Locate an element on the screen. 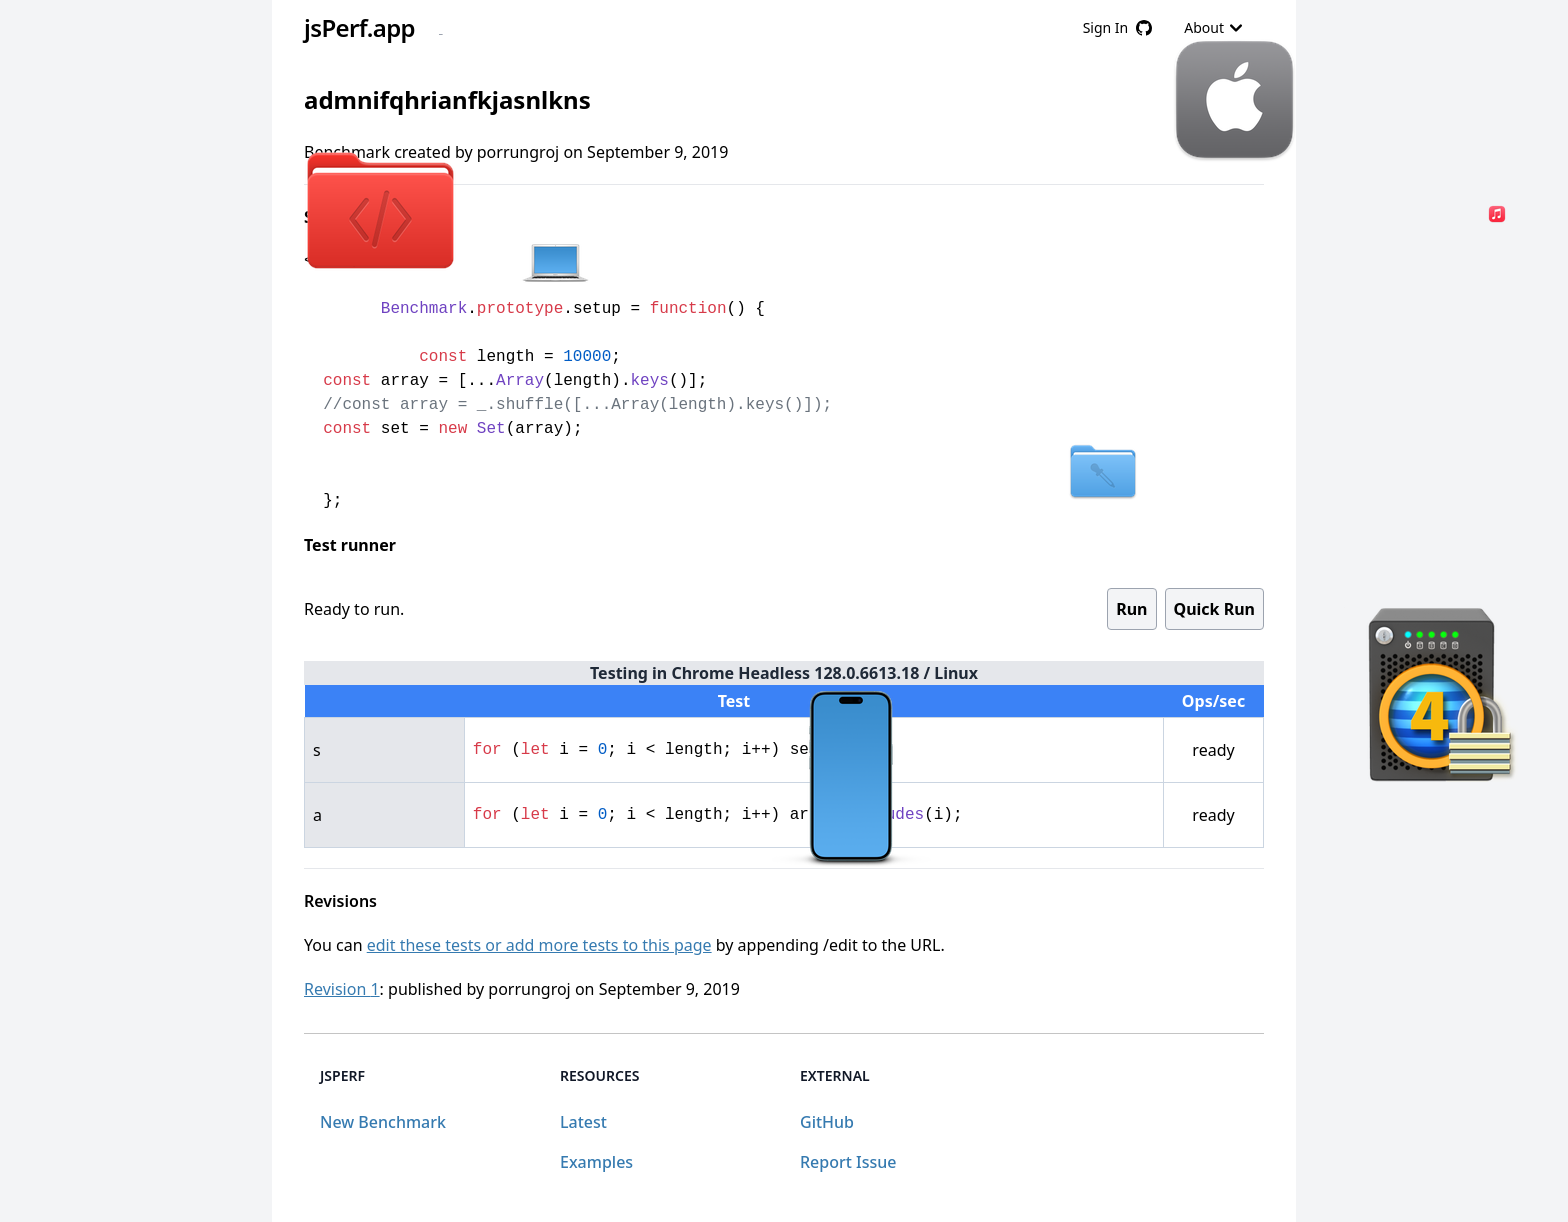 The width and height of the screenshot is (1568, 1222). indicates this macbook air in system settings is located at coordinates (555, 259).